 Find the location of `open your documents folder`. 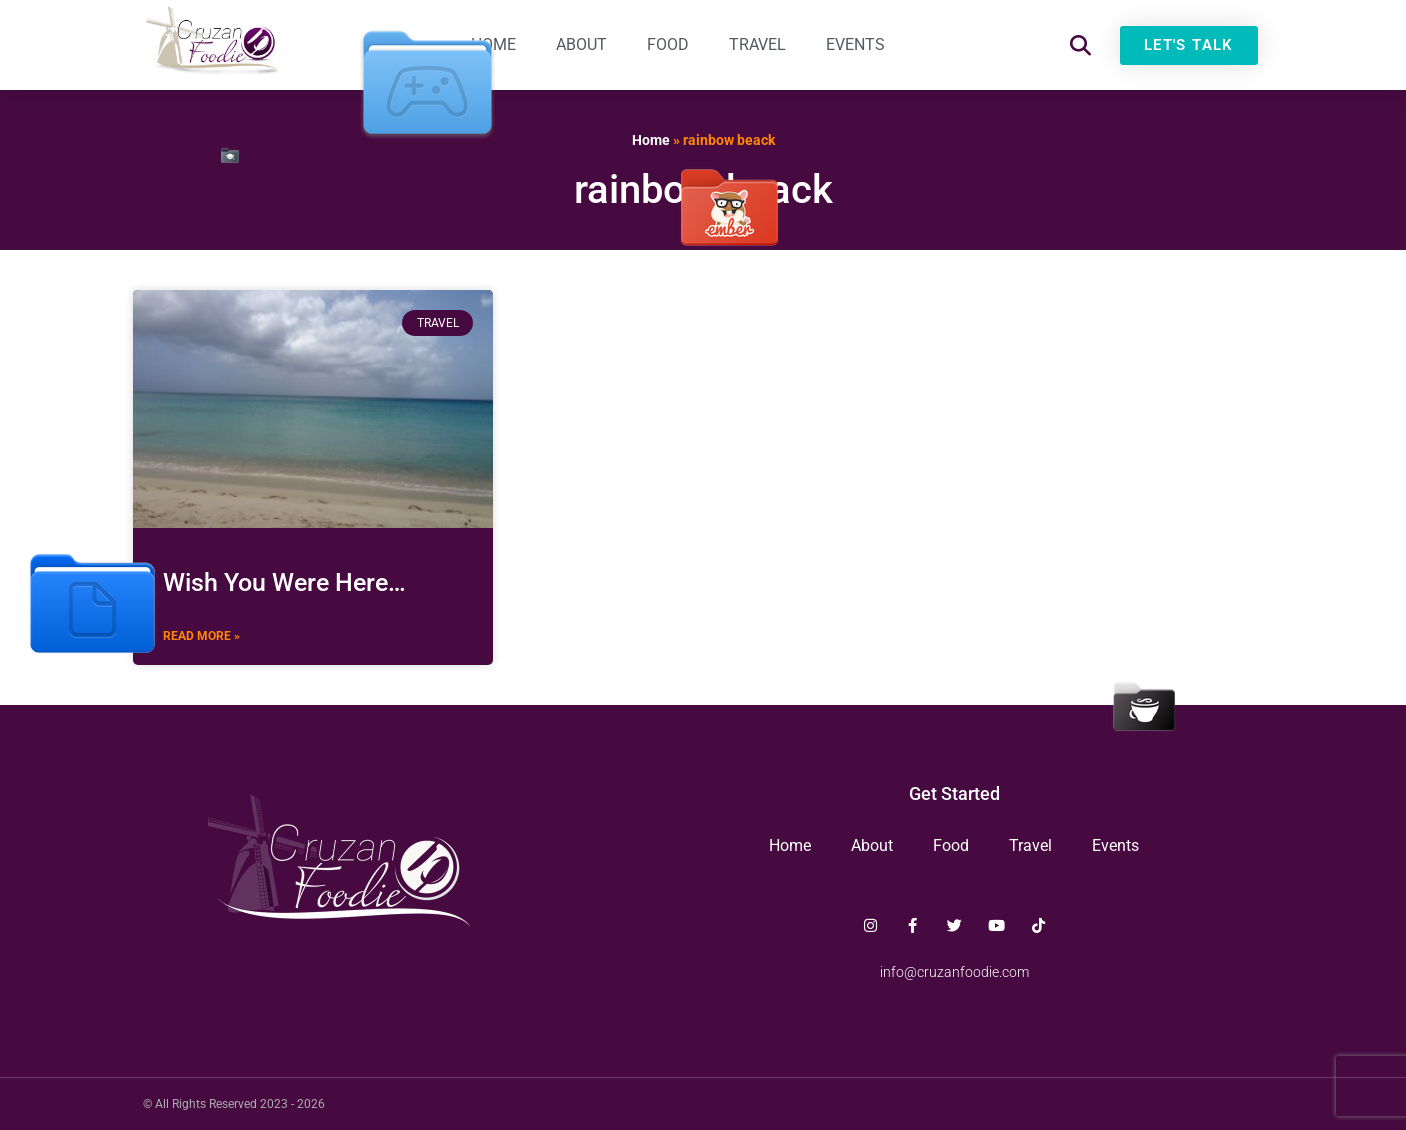

open your documents folder is located at coordinates (92, 603).